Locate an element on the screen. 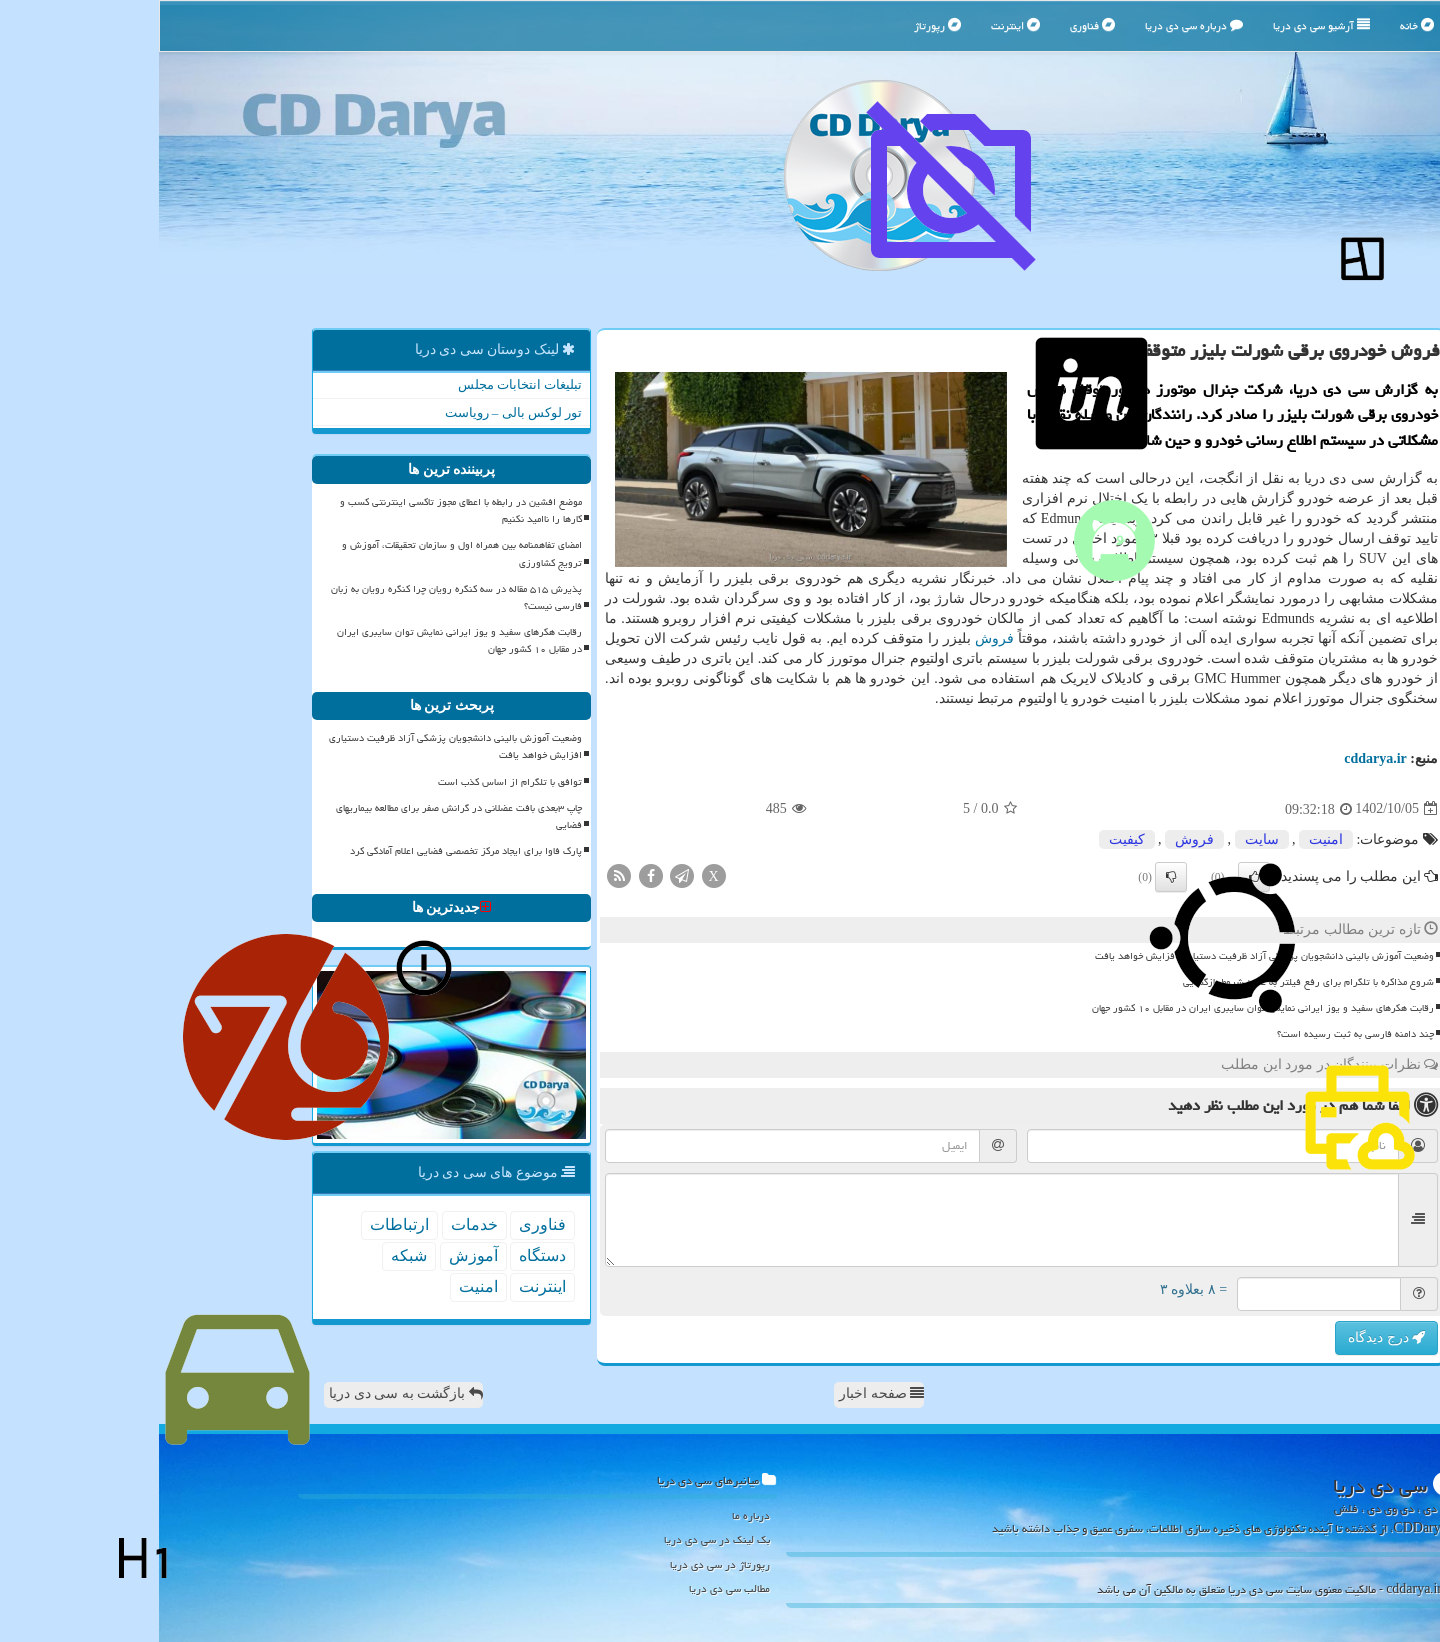  ubuntu operating system logo is located at coordinates (1234, 938).